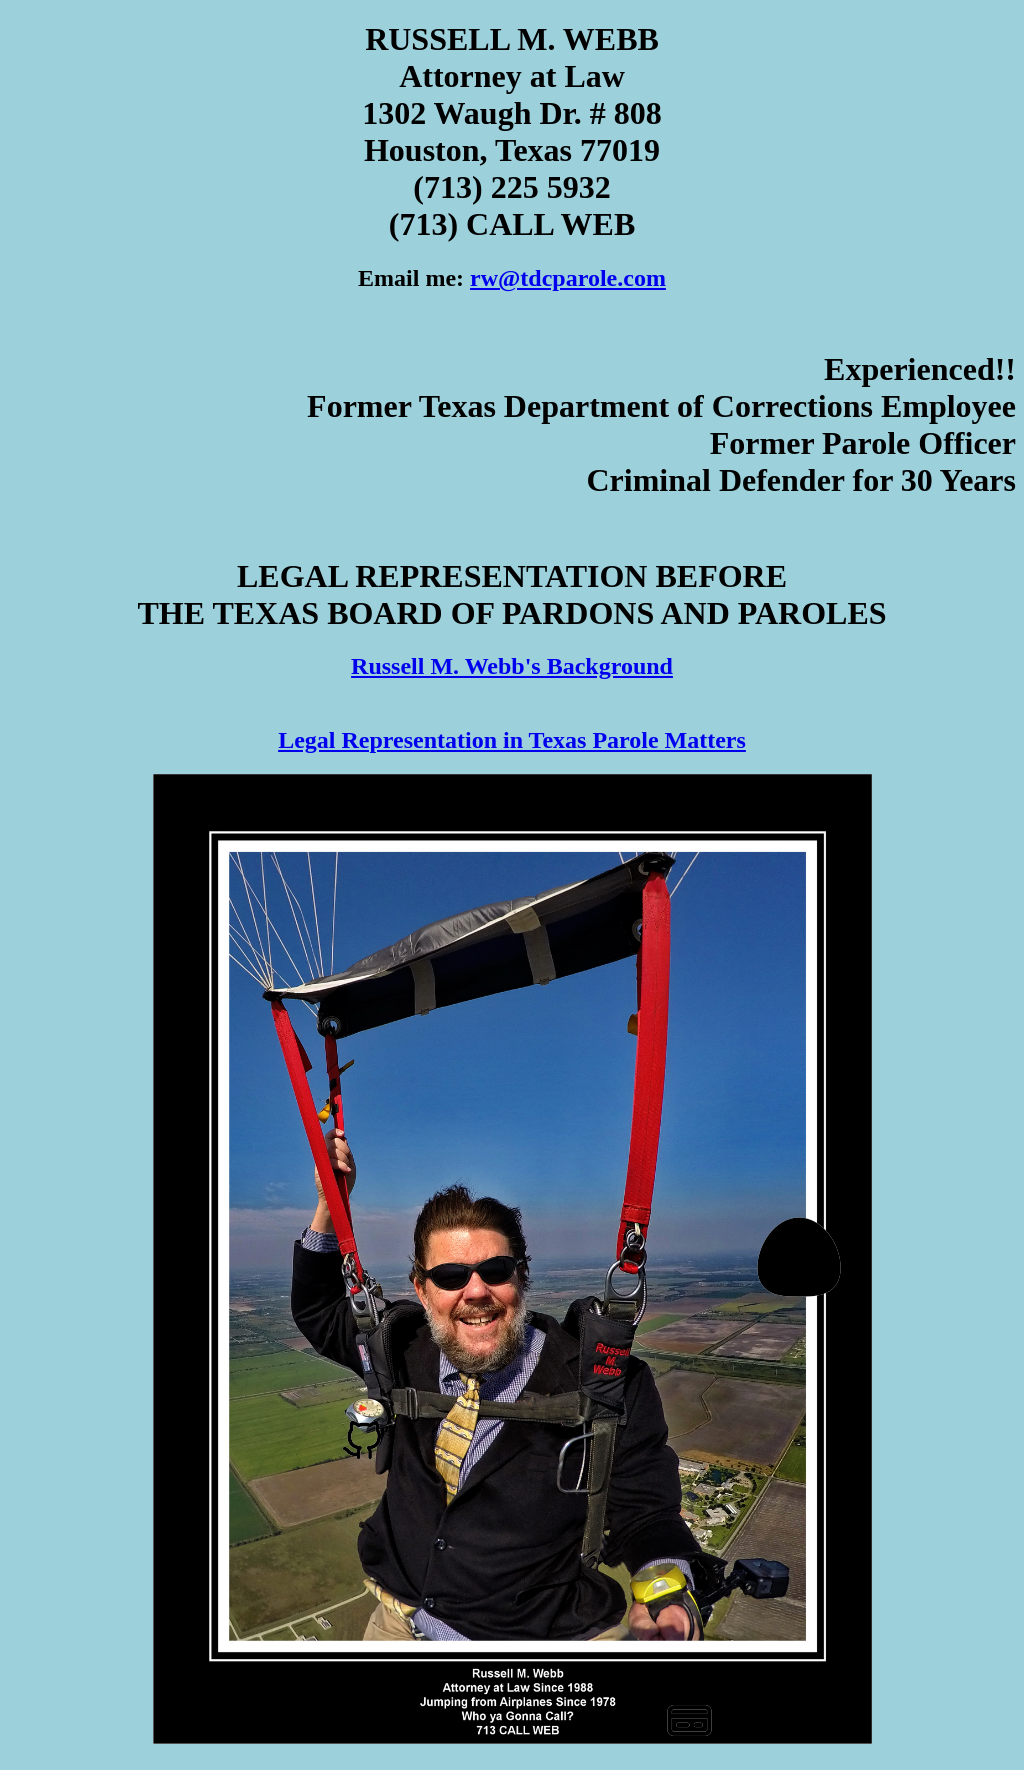  What do you see at coordinates (799, 1255) in the screenshot?
I see `decorative blob shape element` at bounding box center [799, 1255].